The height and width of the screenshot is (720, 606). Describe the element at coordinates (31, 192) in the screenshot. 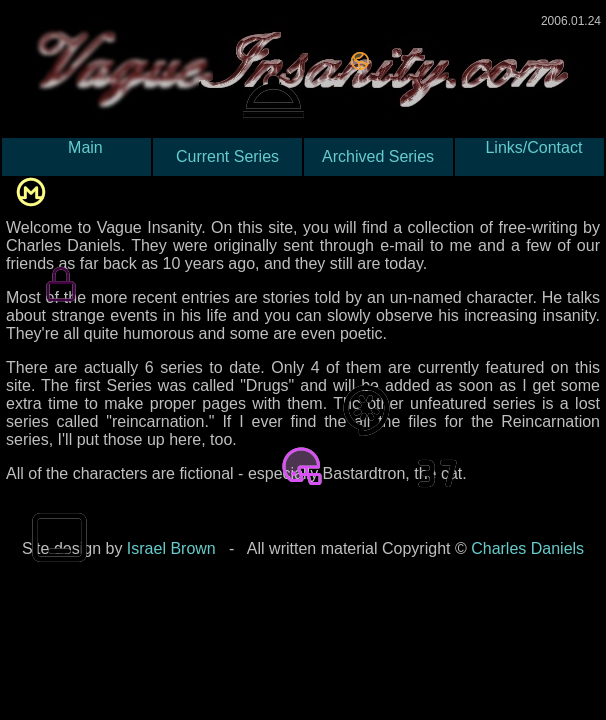

I see `view monero cryptocurrency balance` at that location.